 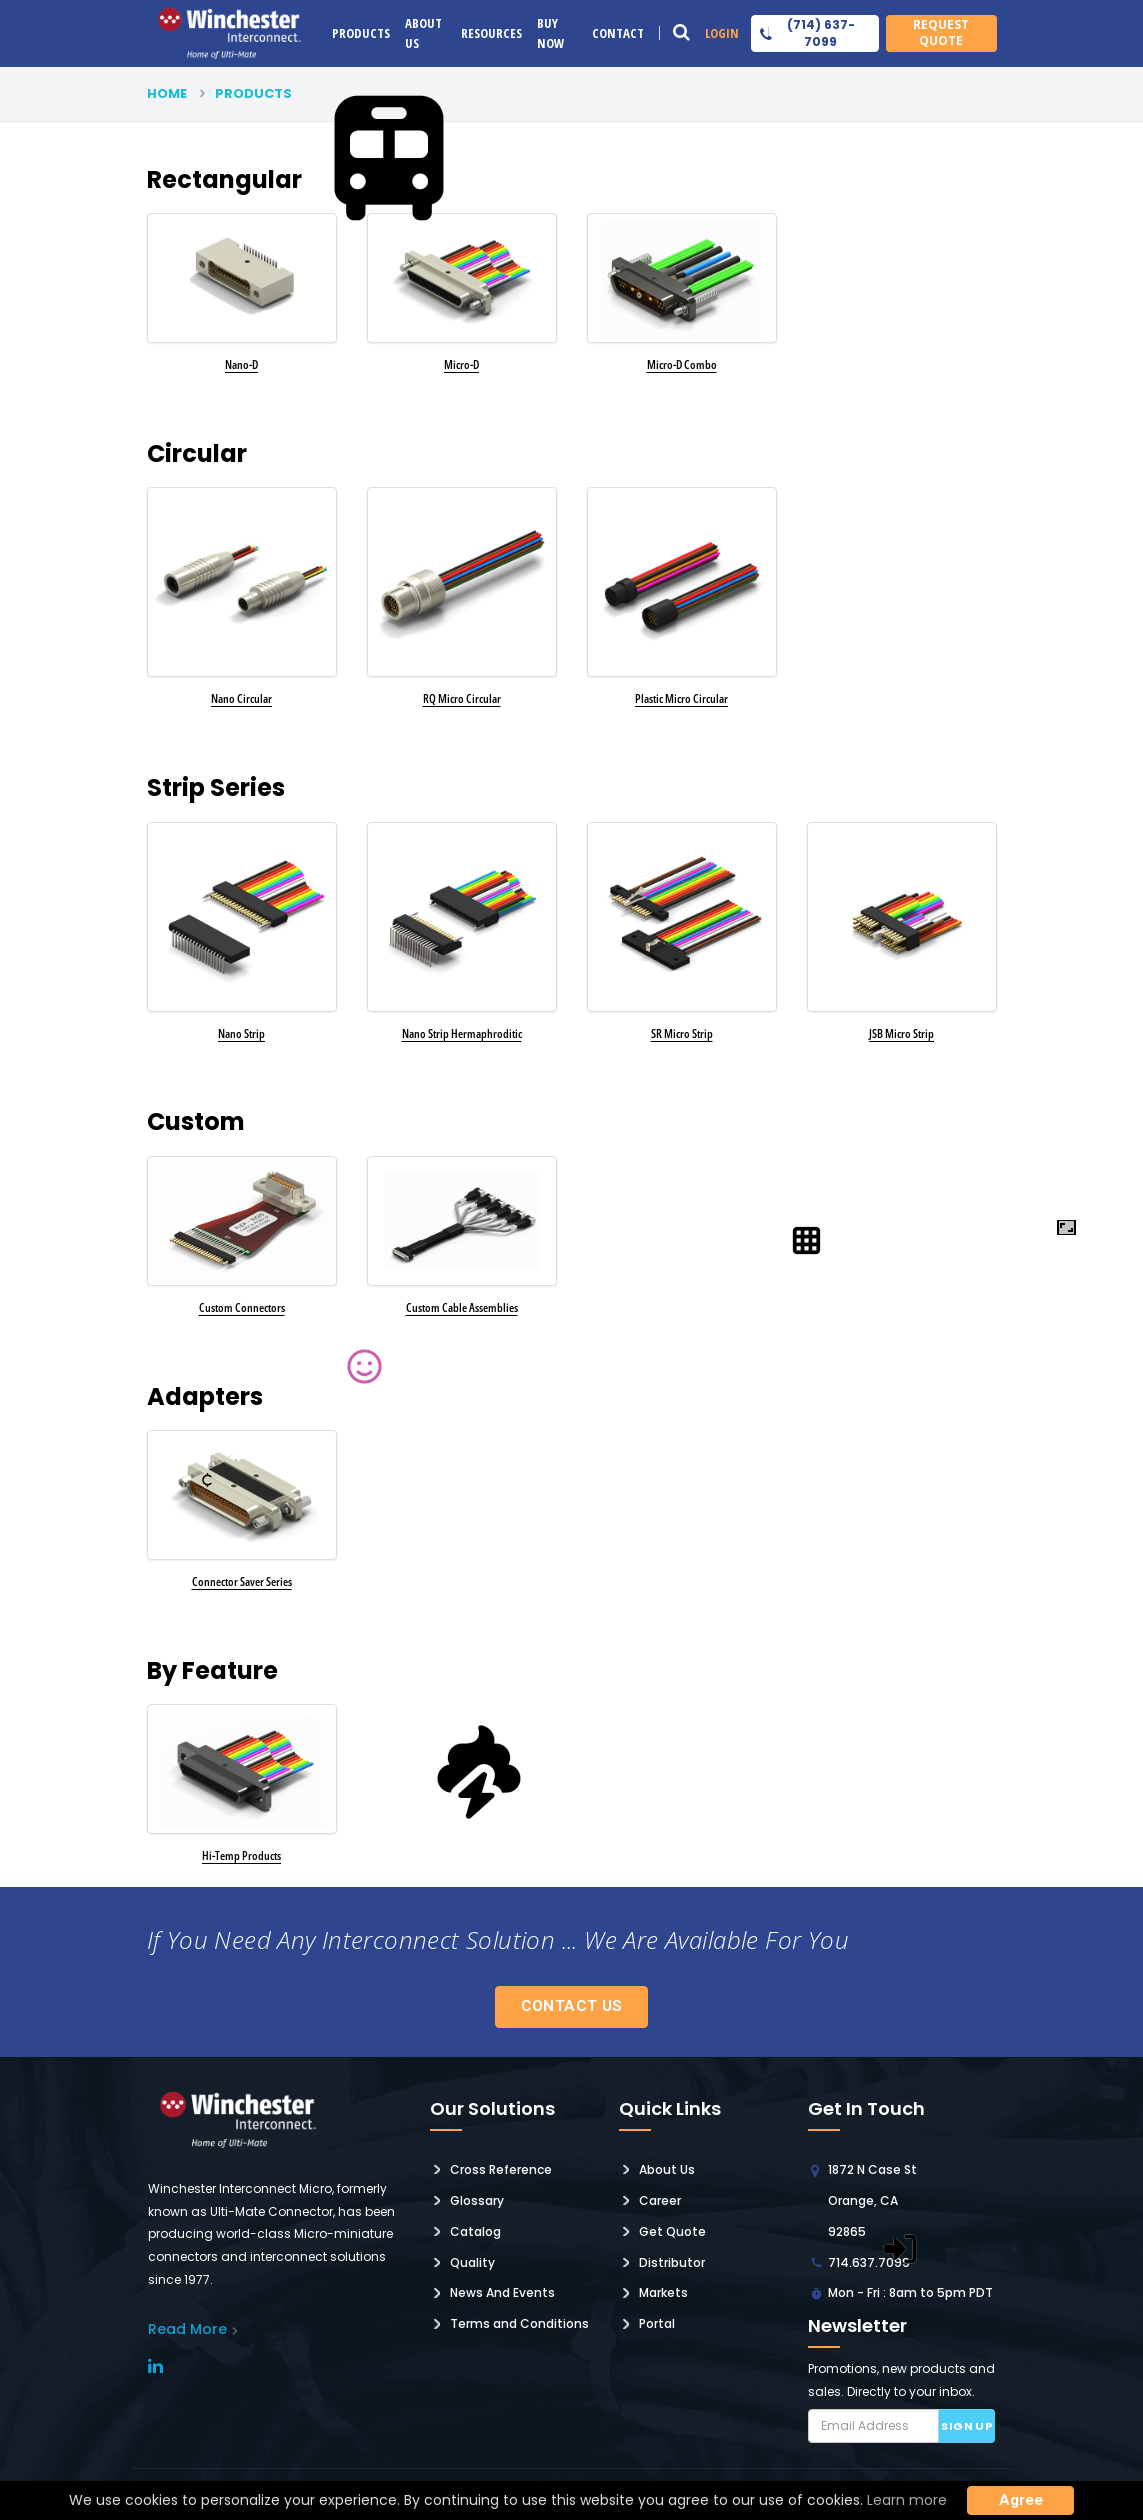 I want to click on log in to your account, so click(x=900, y=2249).